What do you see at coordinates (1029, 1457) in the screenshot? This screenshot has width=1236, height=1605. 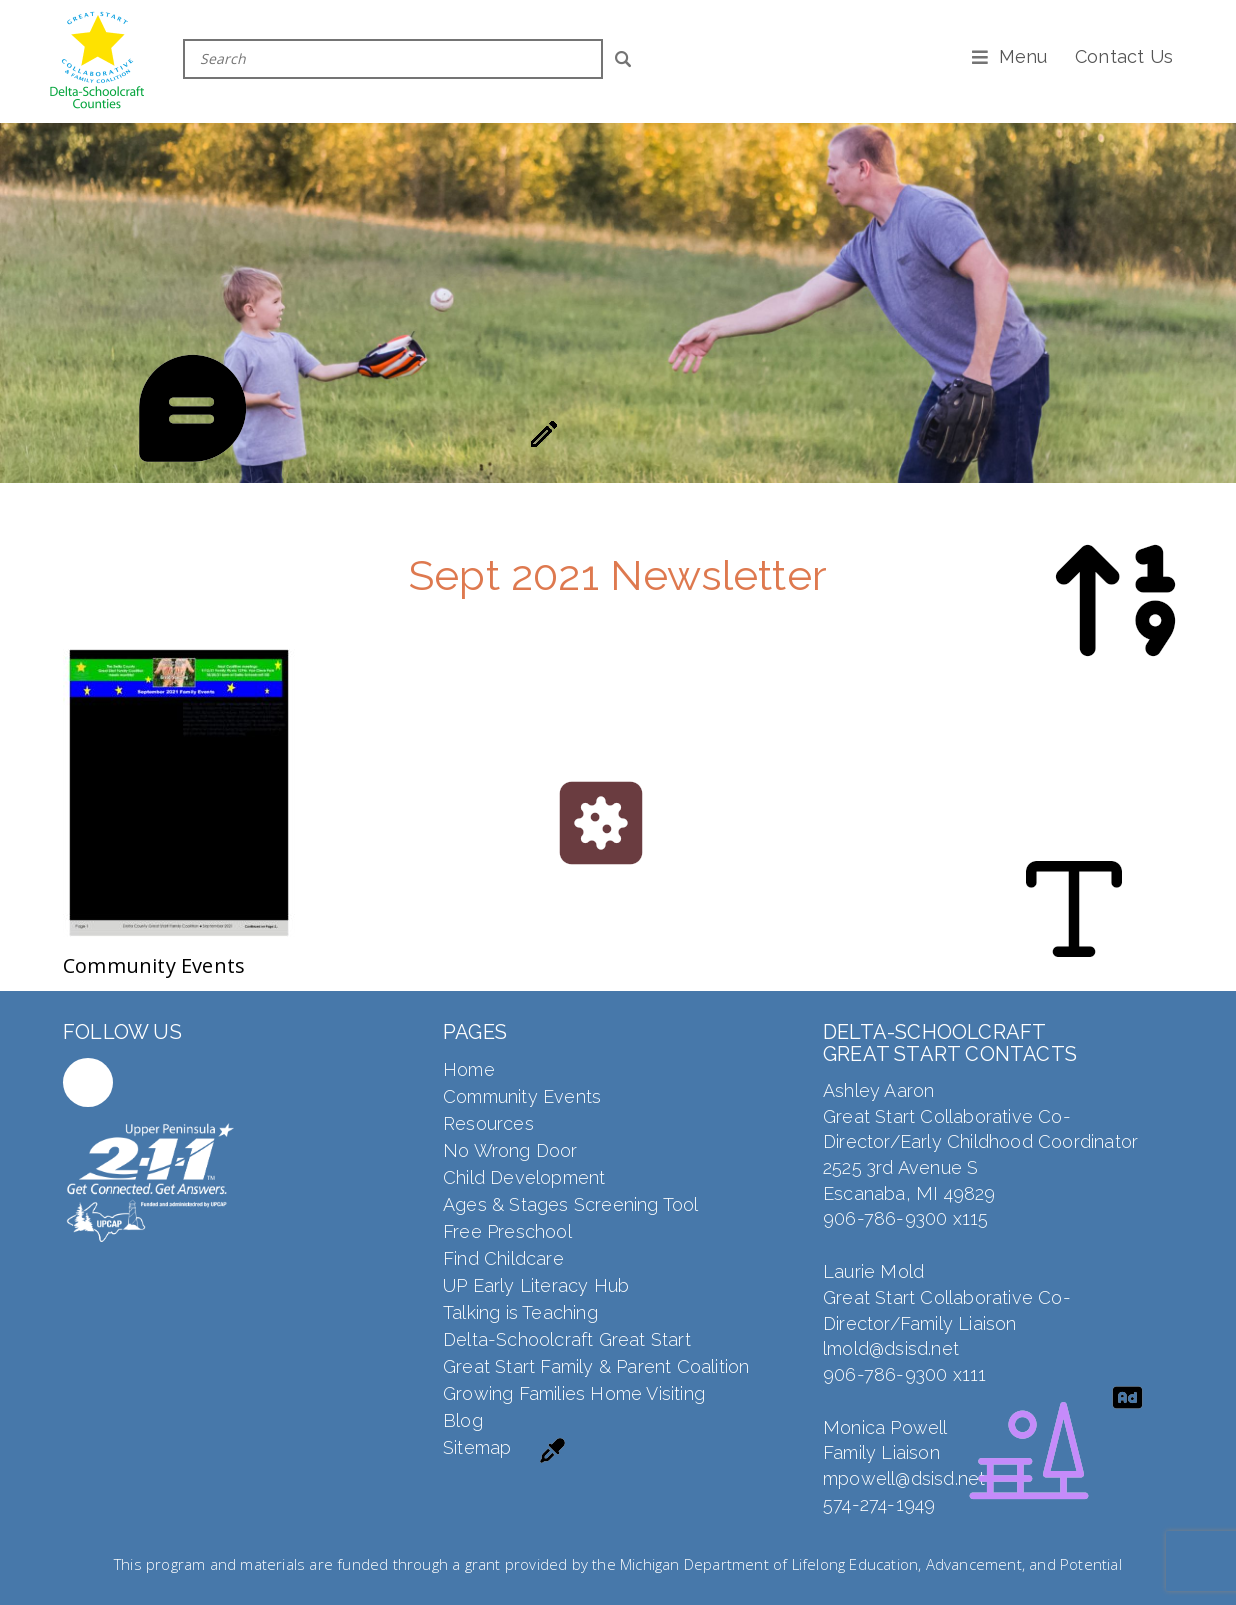 I see `view nearby parks` at bounding box center [1029, 1457].